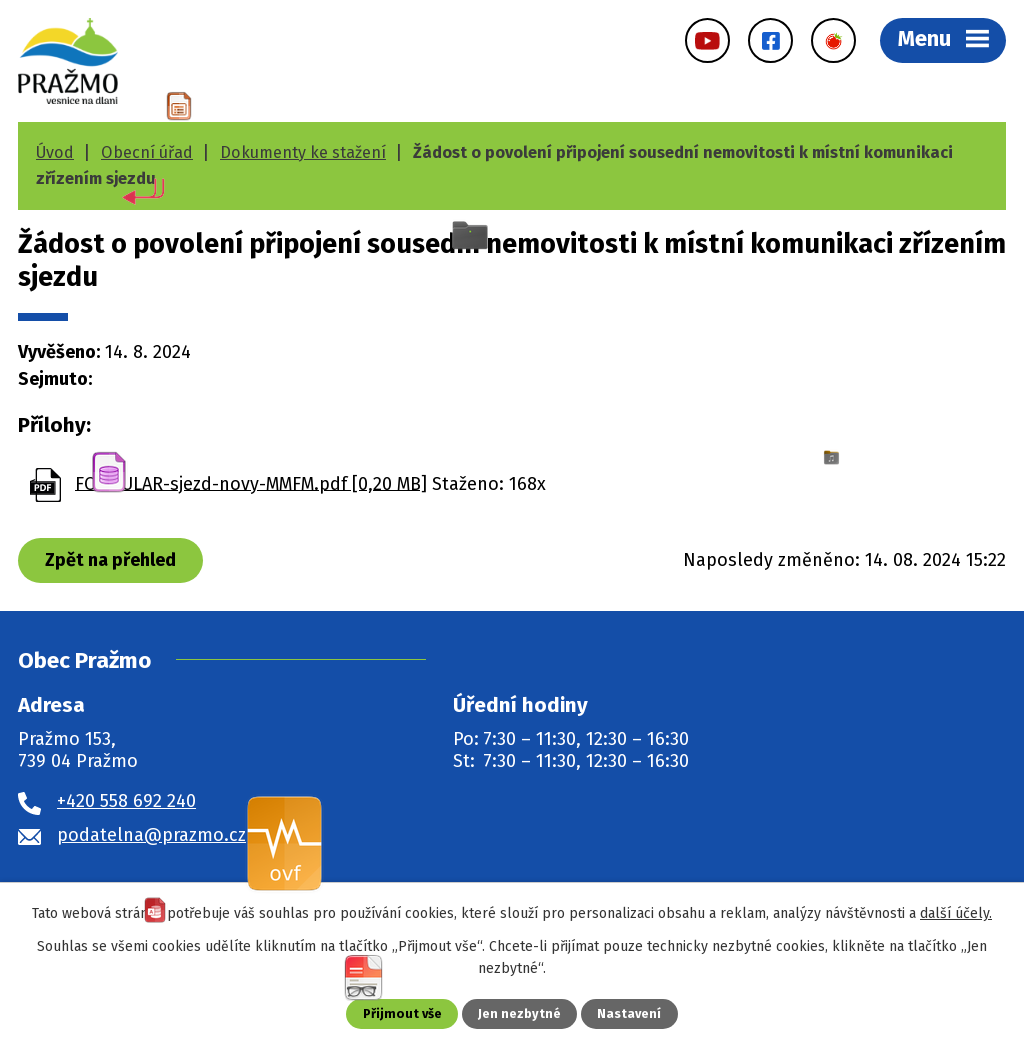  What do you see at coordinates (179, 106) in the screenshot?
I see `libreoffice impress presentation file` at bounding box center [179, 106].